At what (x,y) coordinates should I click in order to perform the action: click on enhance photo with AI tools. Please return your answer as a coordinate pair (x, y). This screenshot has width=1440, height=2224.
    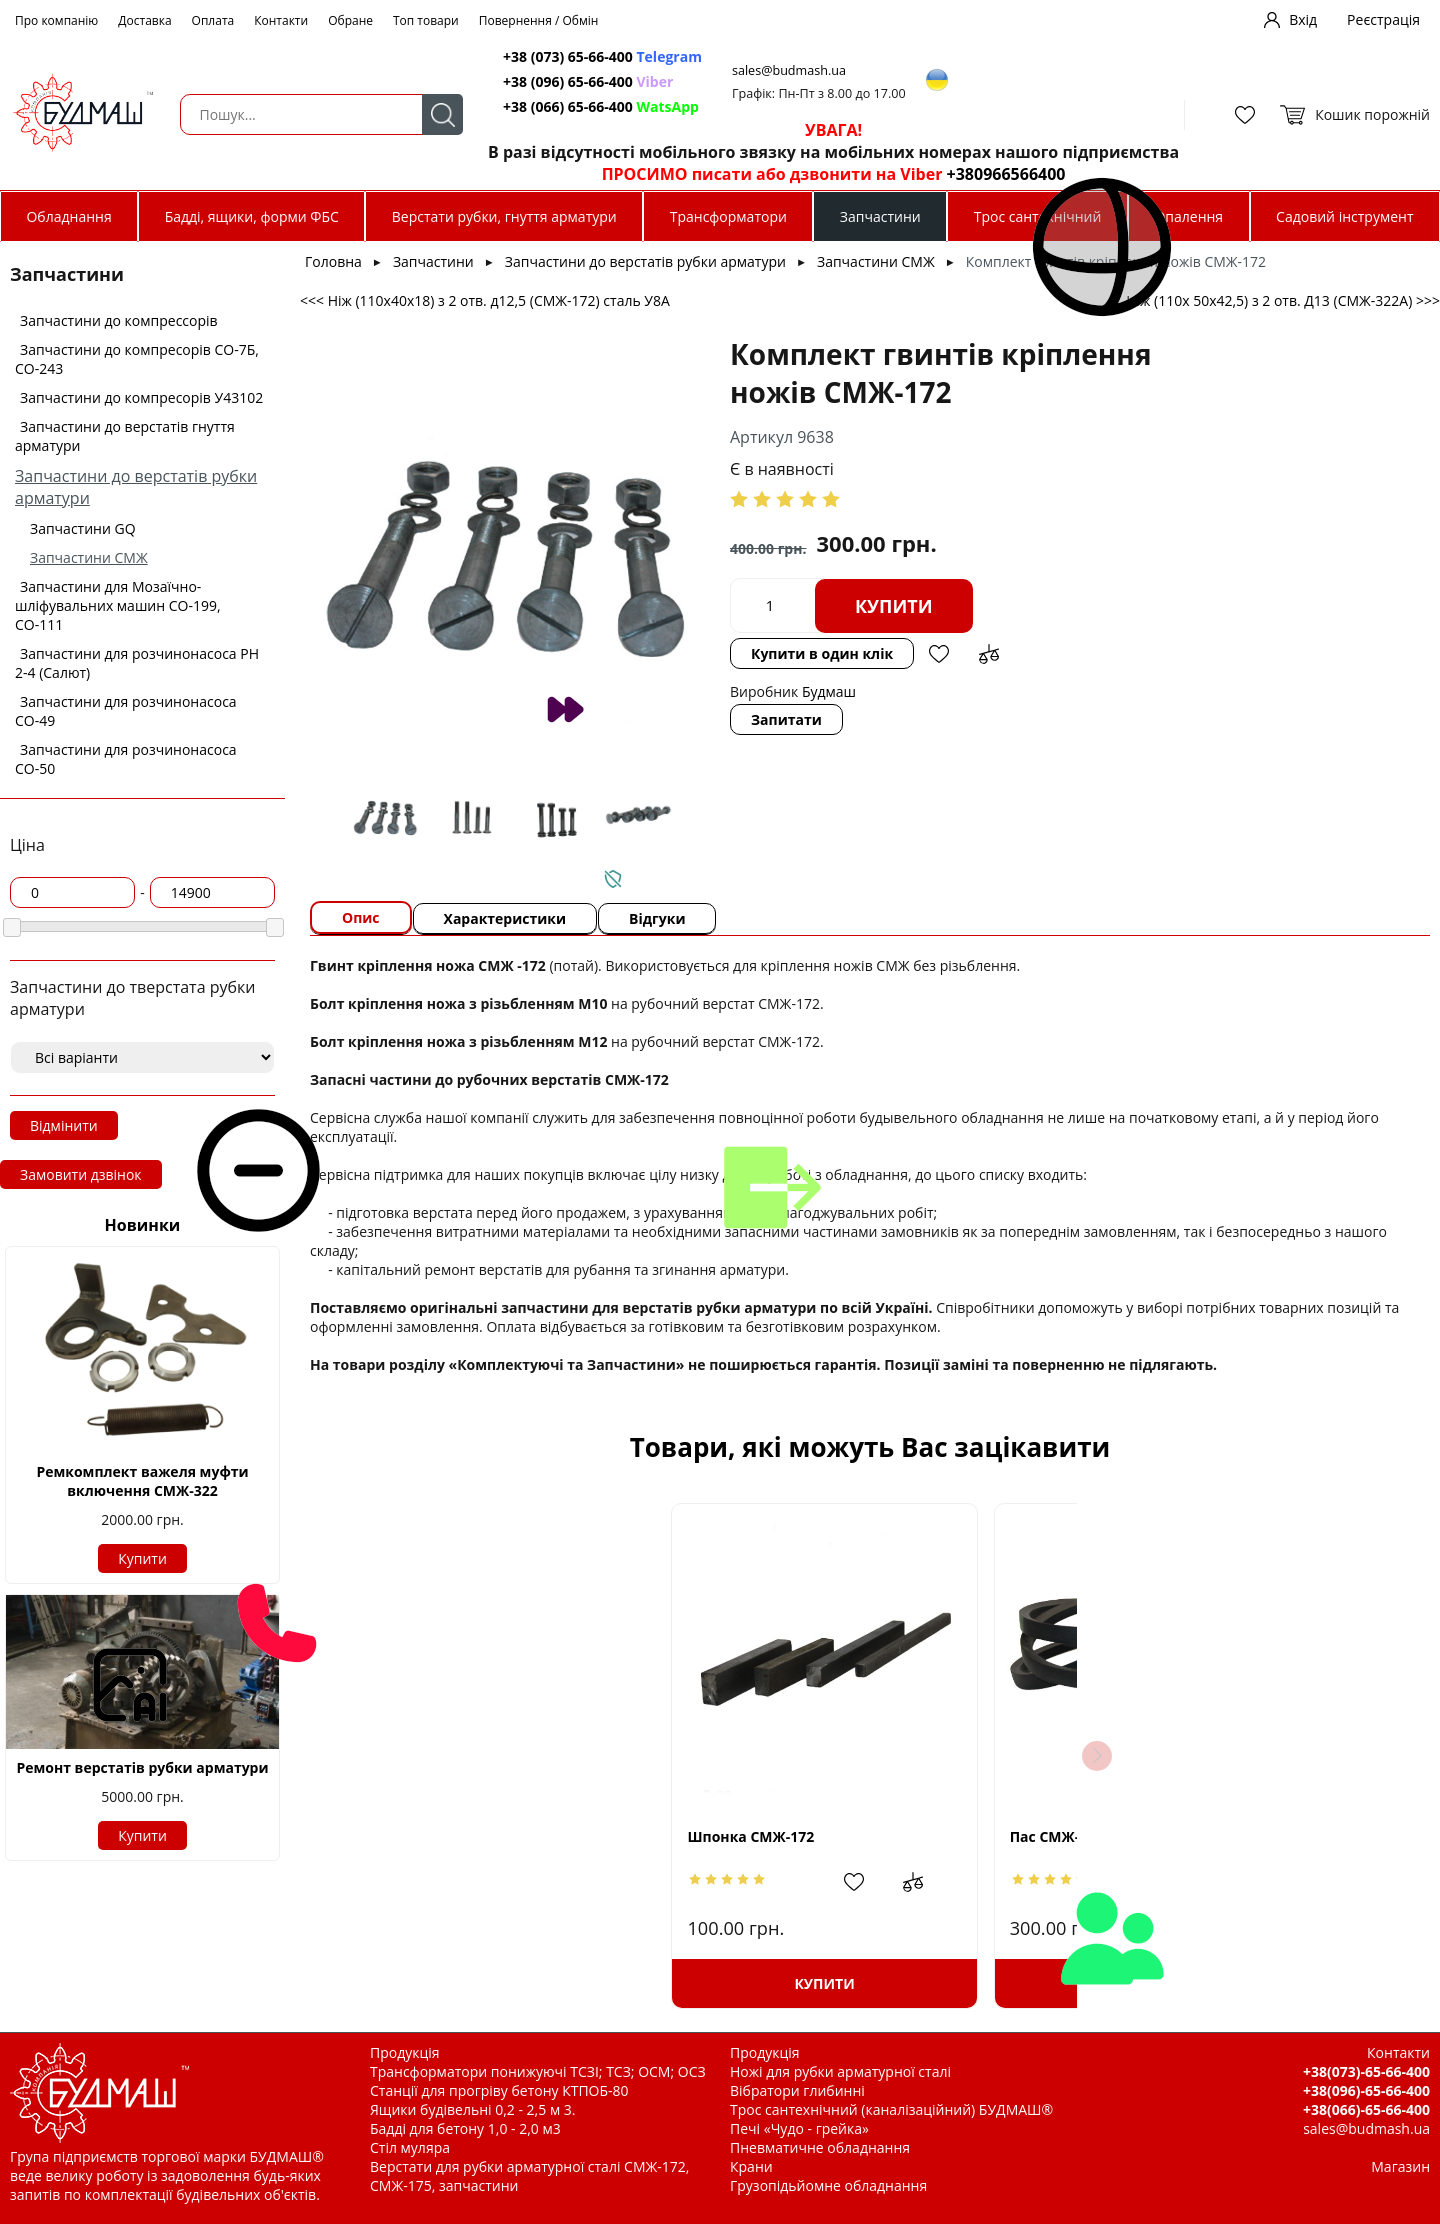
    Looking at the image, I should click on (130, 1685).